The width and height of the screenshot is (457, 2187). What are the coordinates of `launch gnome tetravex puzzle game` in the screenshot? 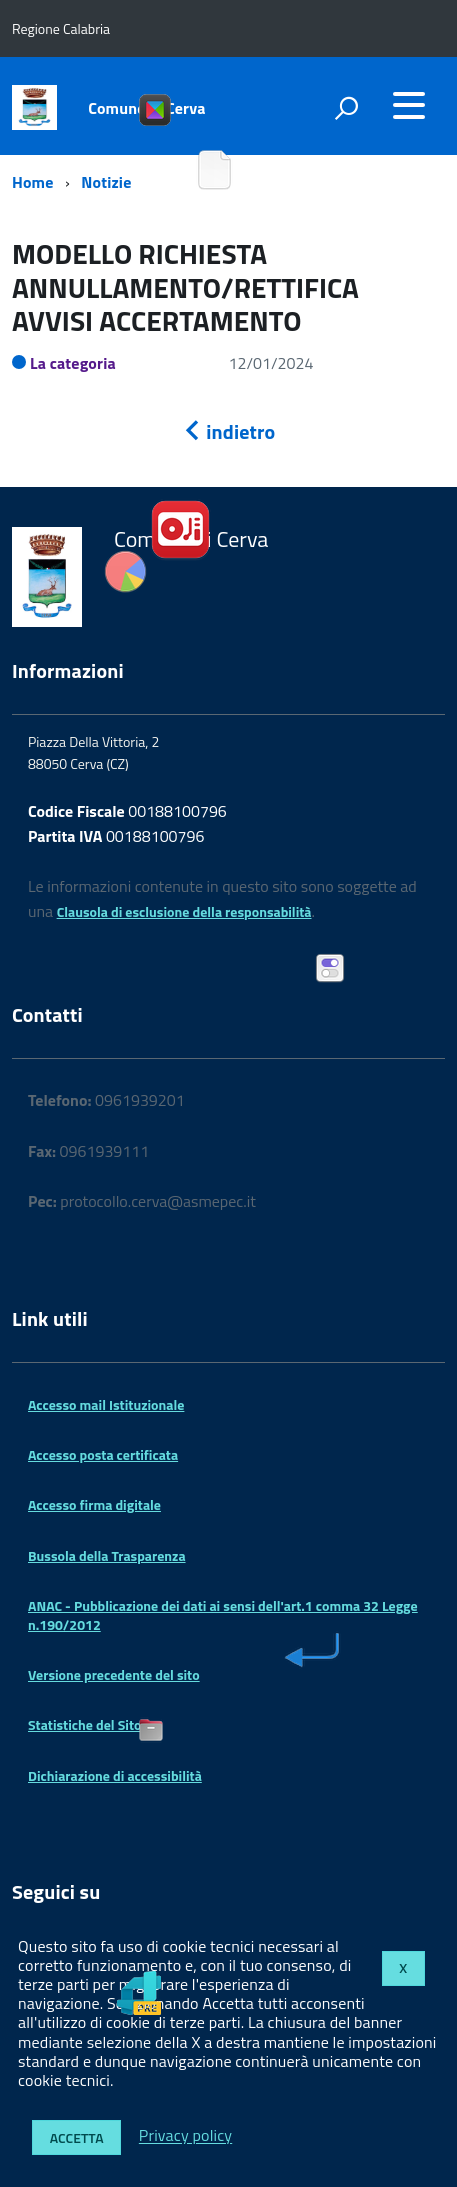 It's located at (155, 110).